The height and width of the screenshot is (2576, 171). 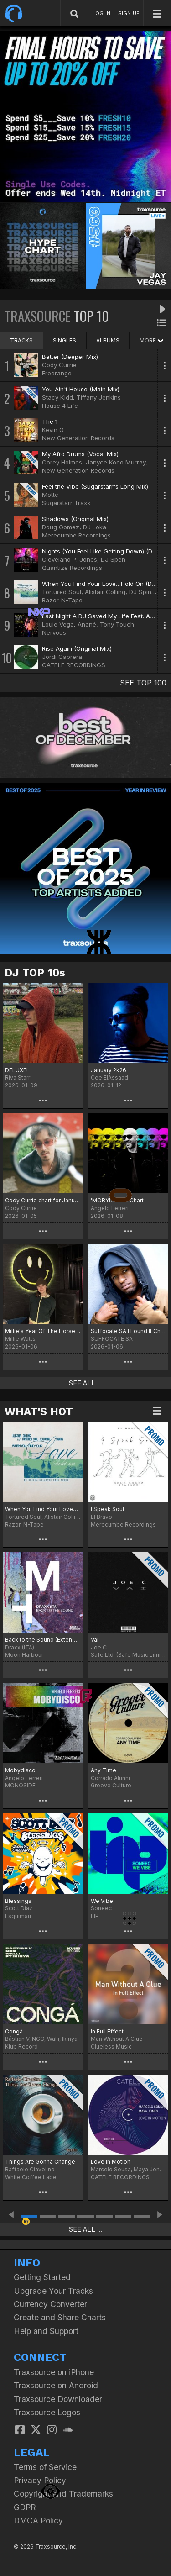 I want to click on open tailscale vpn settings, so click(x=130, y=1918).